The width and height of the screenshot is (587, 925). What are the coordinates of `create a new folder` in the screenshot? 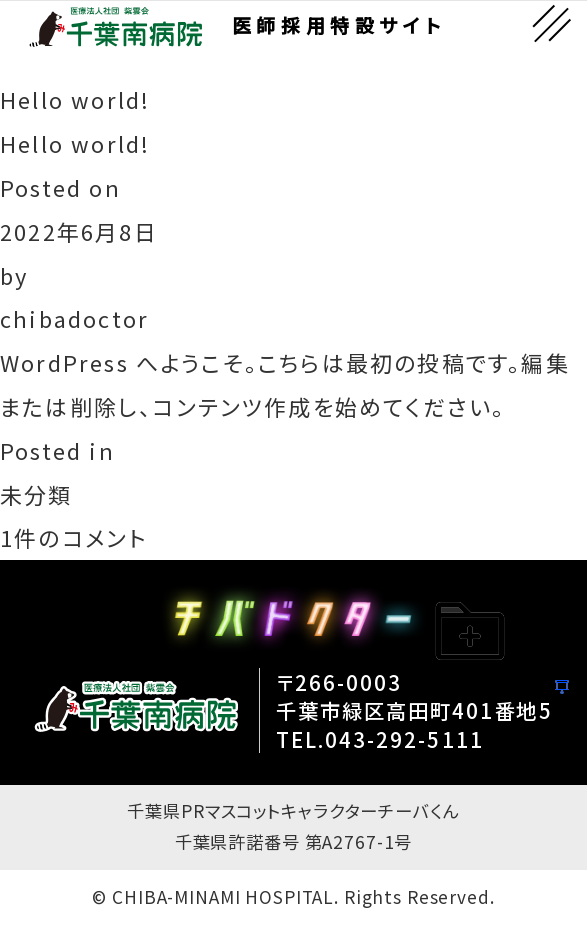 It's located at (470, 631).